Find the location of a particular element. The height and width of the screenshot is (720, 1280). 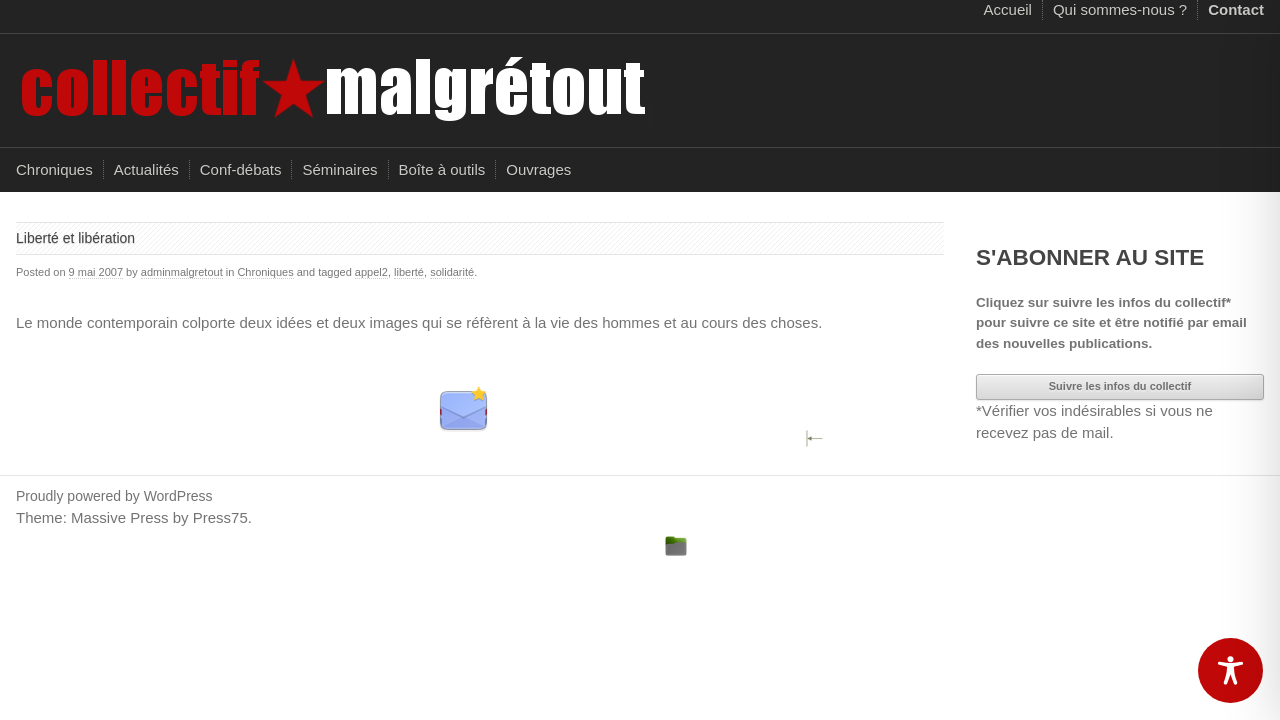

folder ready to accept dragged files is located at coordinates (676, 546).